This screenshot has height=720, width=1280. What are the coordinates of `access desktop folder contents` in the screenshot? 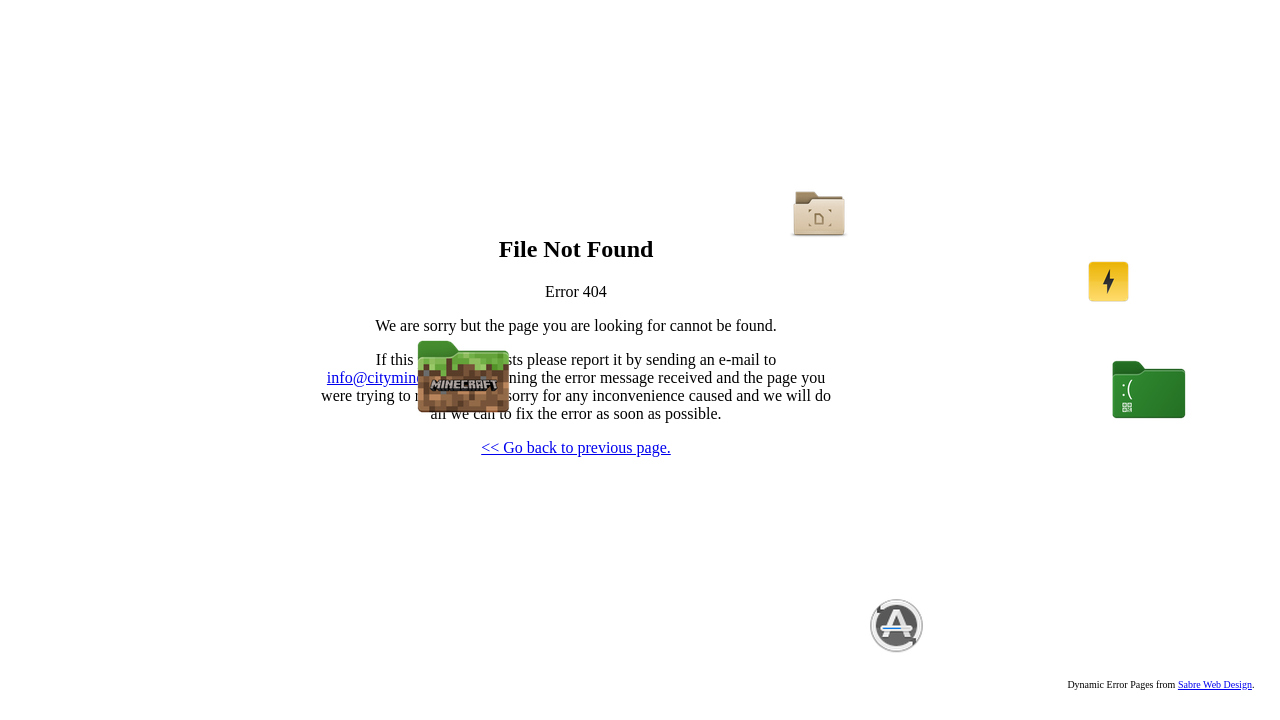 It's located at (819, 216).